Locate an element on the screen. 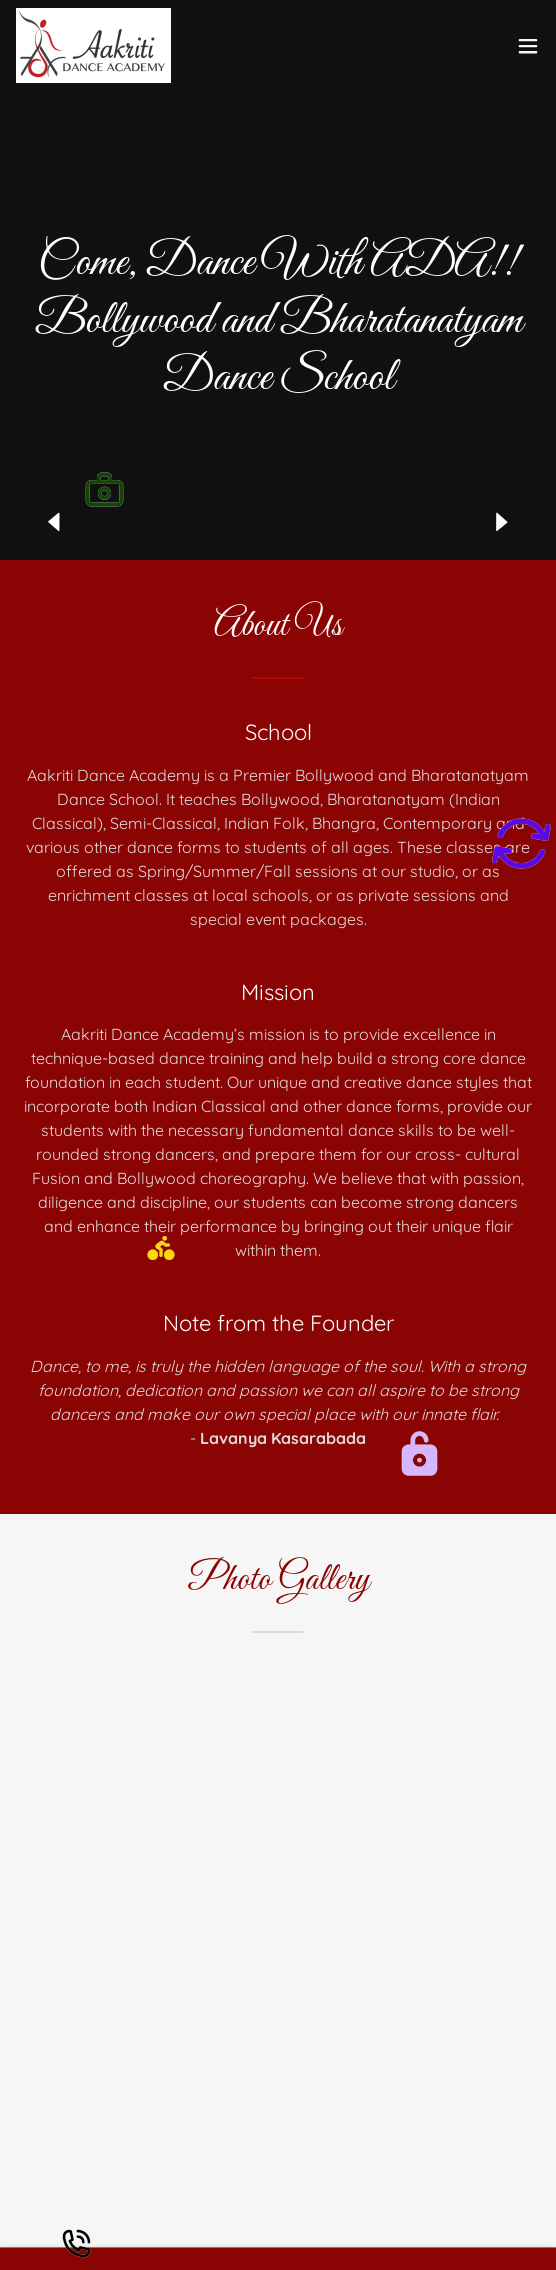 The width and height of the screenshot is (556, 2270). make a phone call is located at coordinates (76, 2243).